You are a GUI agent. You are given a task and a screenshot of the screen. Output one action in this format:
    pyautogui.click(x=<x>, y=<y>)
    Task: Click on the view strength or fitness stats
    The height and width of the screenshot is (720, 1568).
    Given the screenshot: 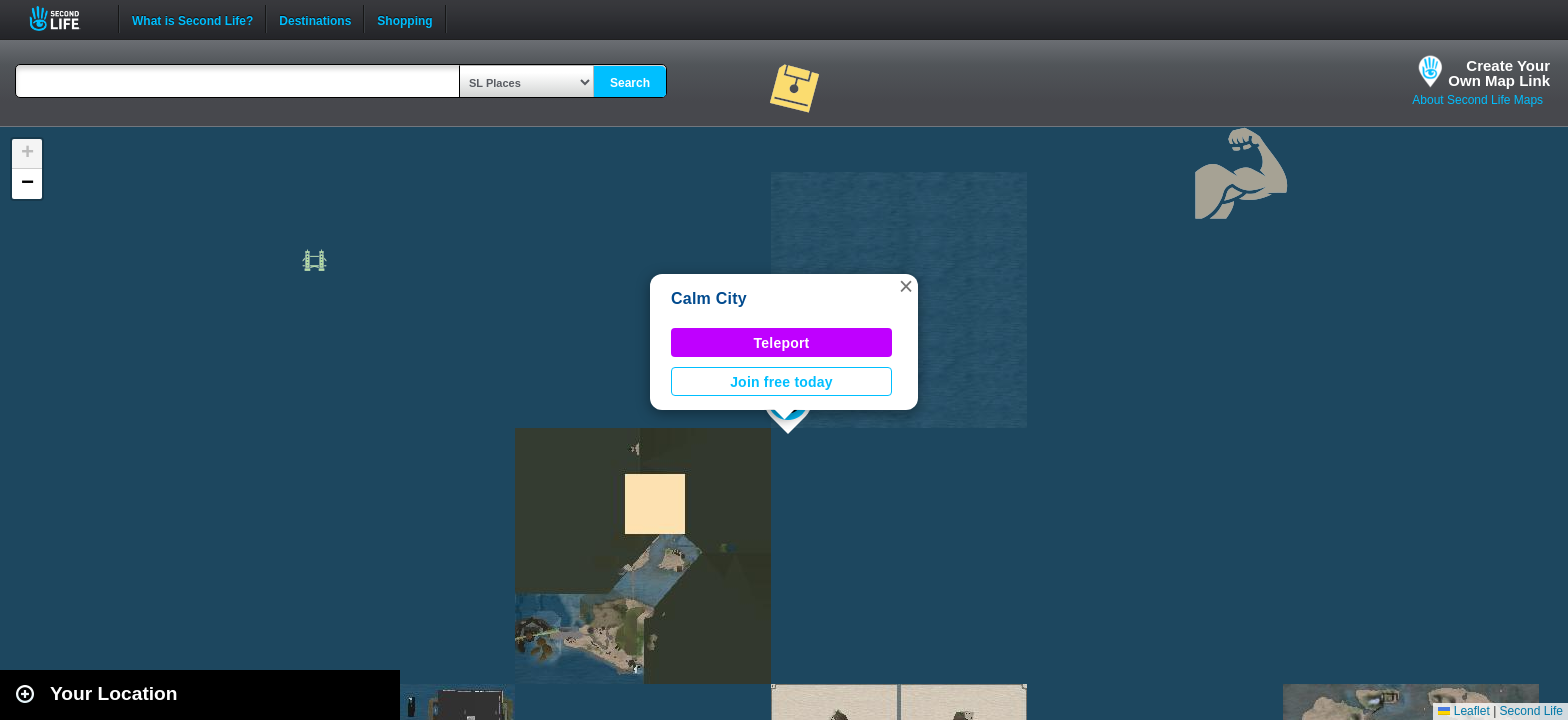 What is the action you would take?
    pyautogui.click(x=1241, y=172)
    